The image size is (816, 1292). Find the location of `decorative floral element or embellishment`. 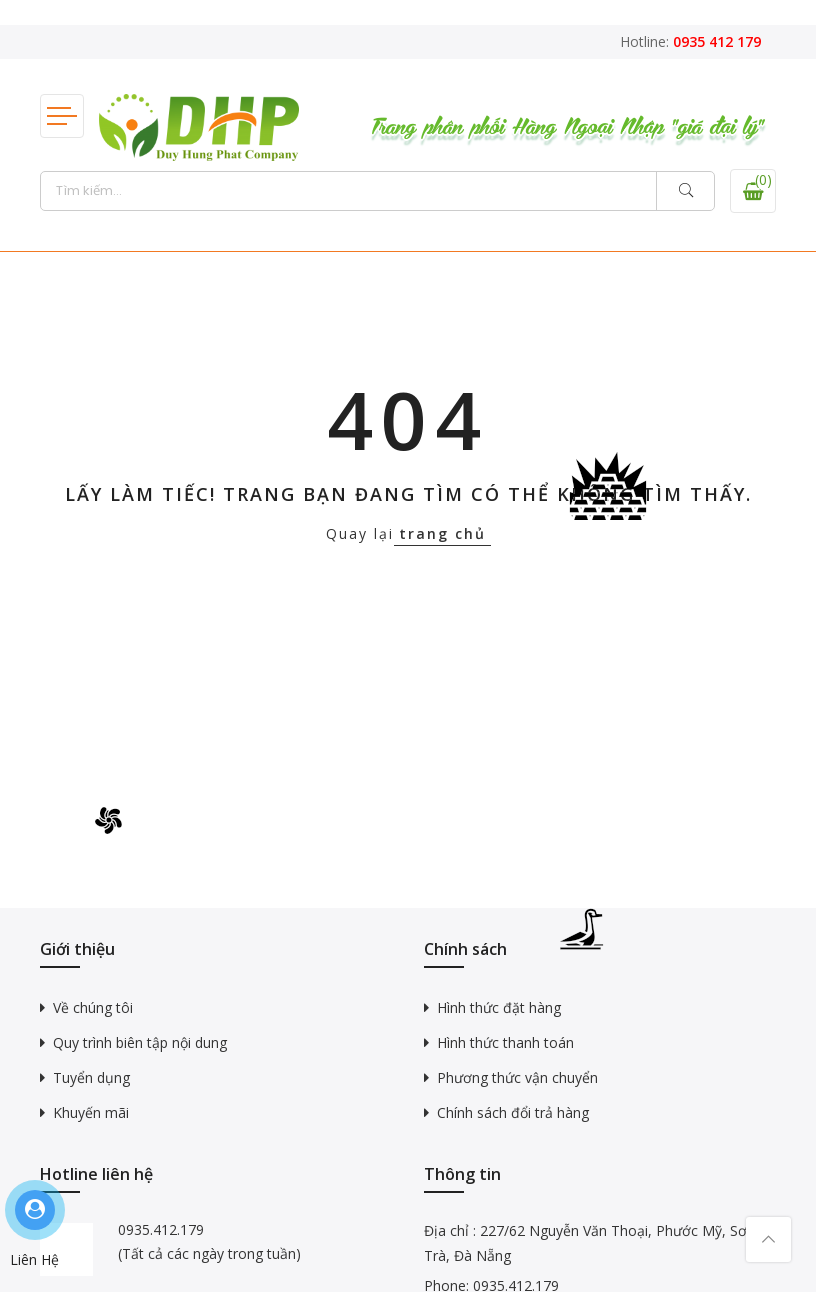

decorative floral element or embellishment is located at coordinates (108, 820).